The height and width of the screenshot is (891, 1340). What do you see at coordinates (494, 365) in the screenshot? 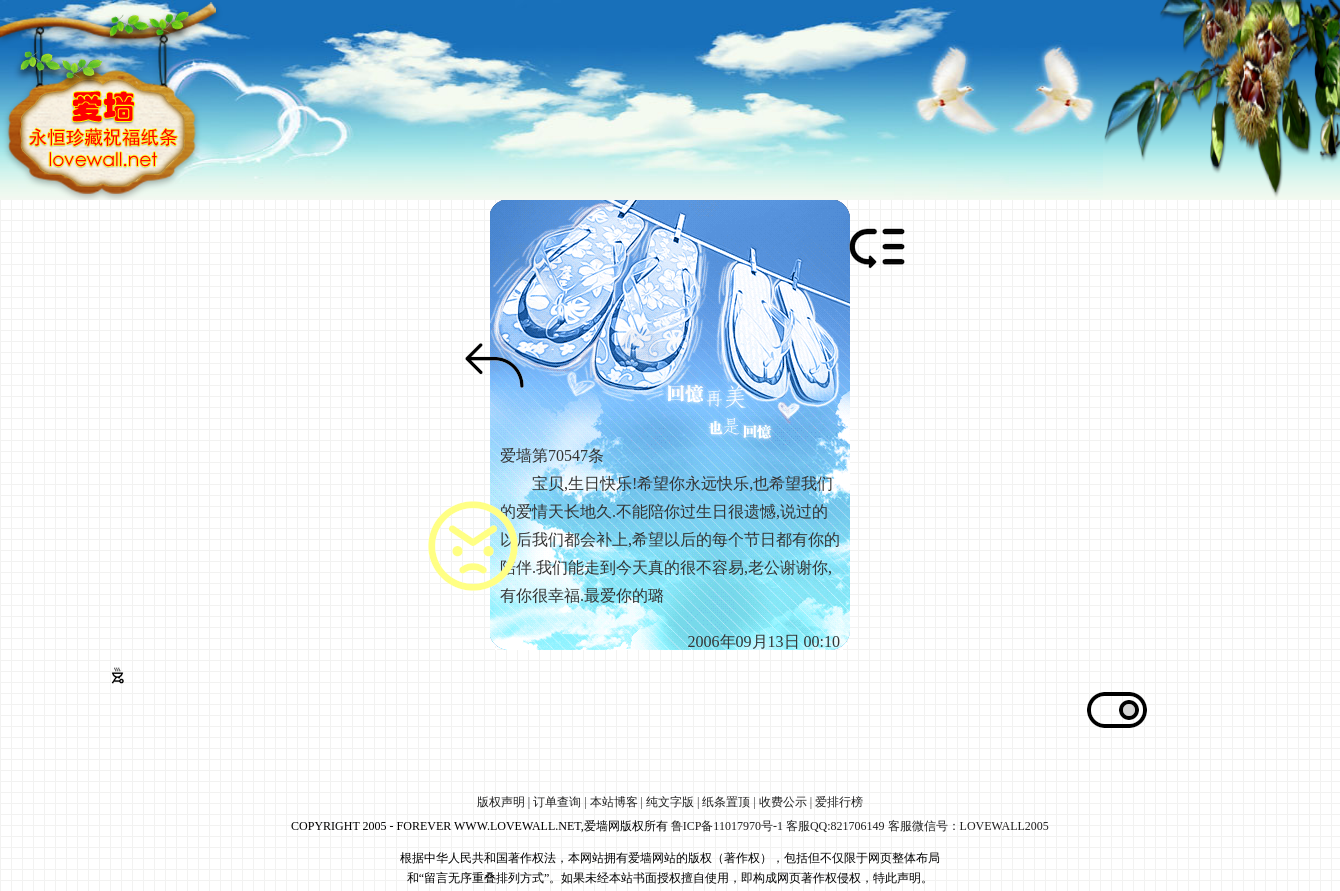
I see `reply to a message` at bounding box center [494, 365].